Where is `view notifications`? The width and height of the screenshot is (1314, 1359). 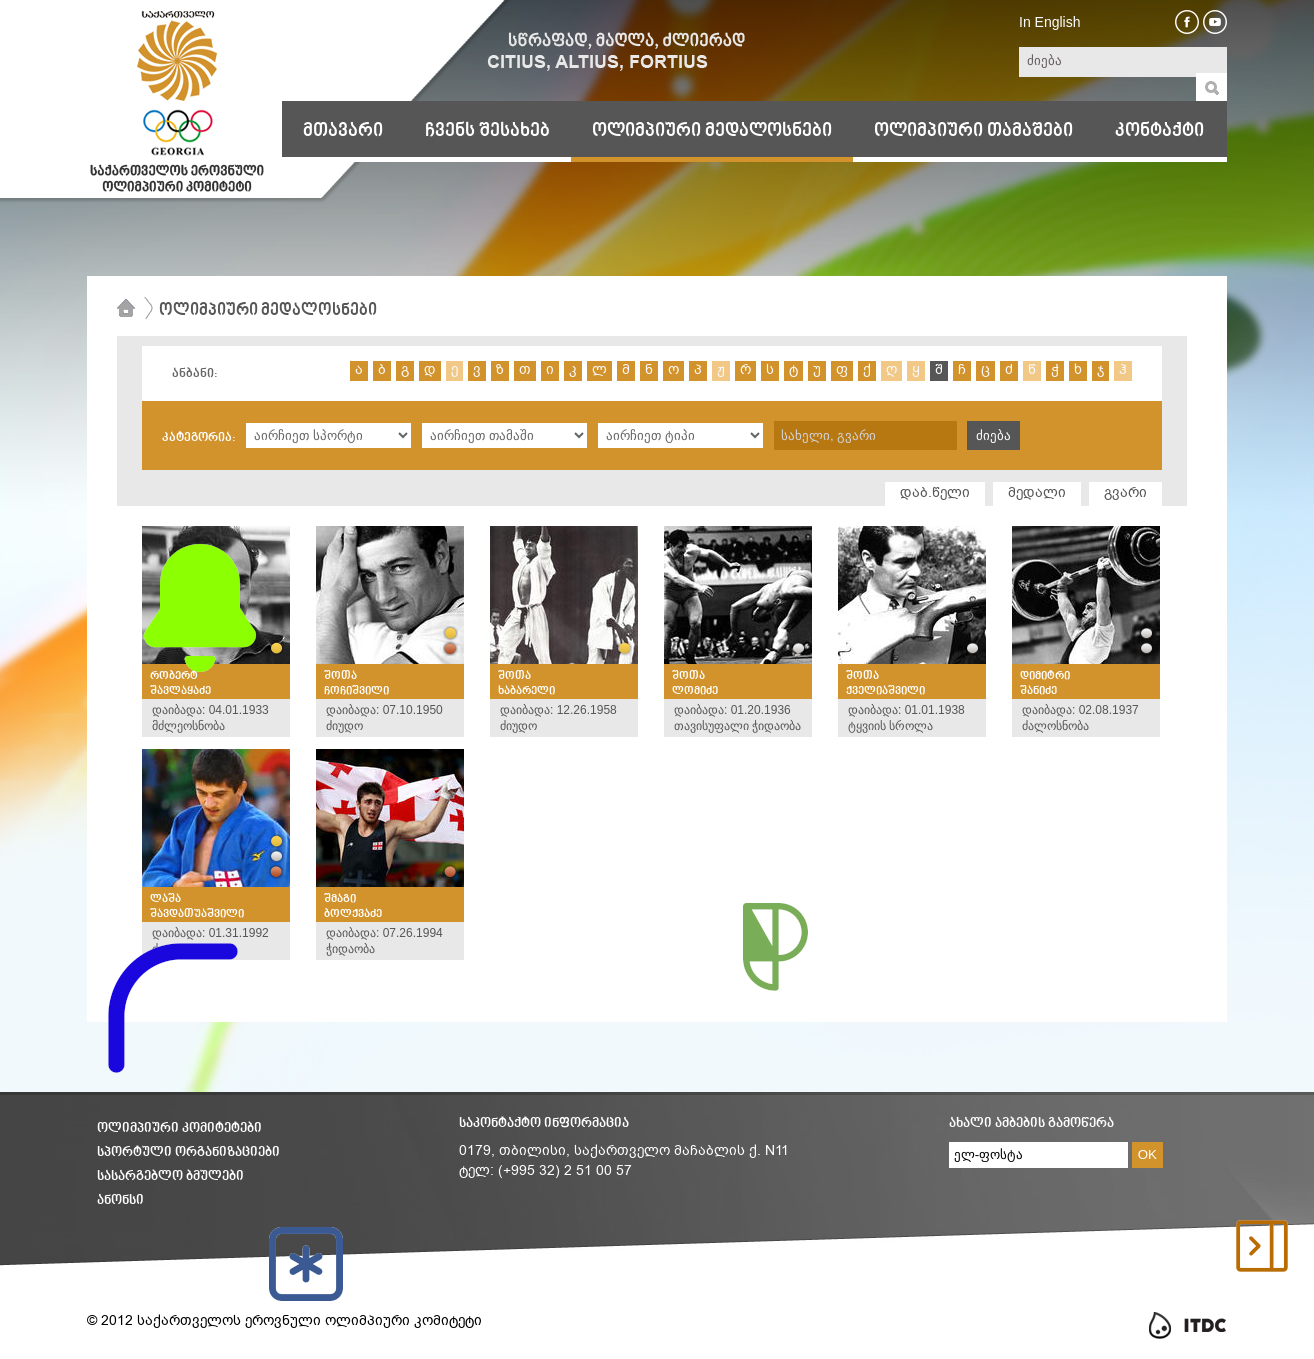
view notifications is located at coordinates (200, 608).